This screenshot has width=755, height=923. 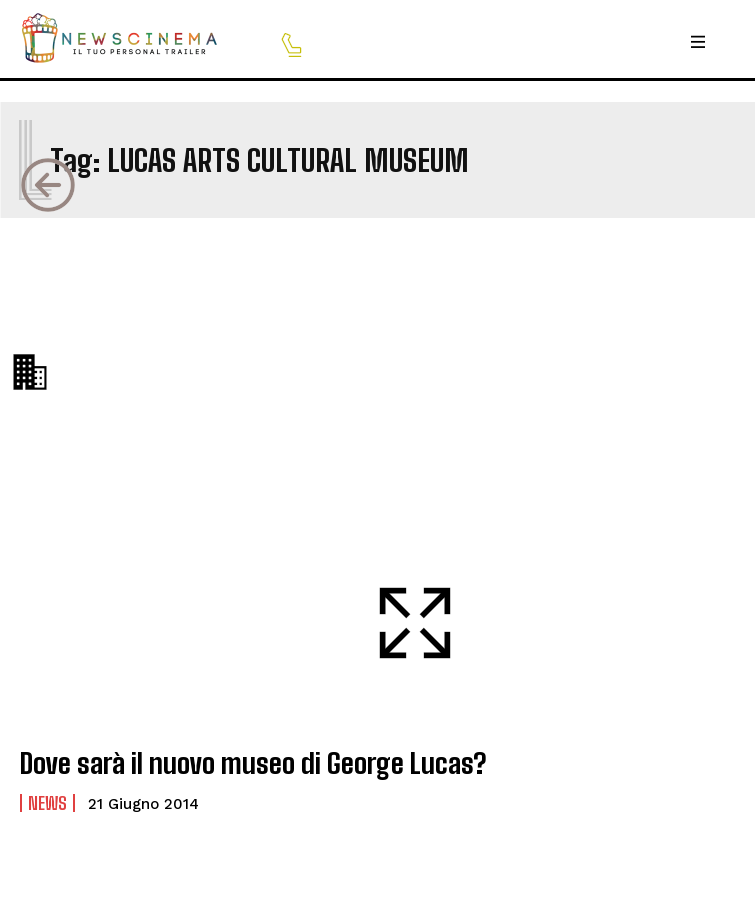 What do you see at coordinates (48, 185) in the screenshot?
I see `go back to the previous screen` at bounding box center [48, 185].